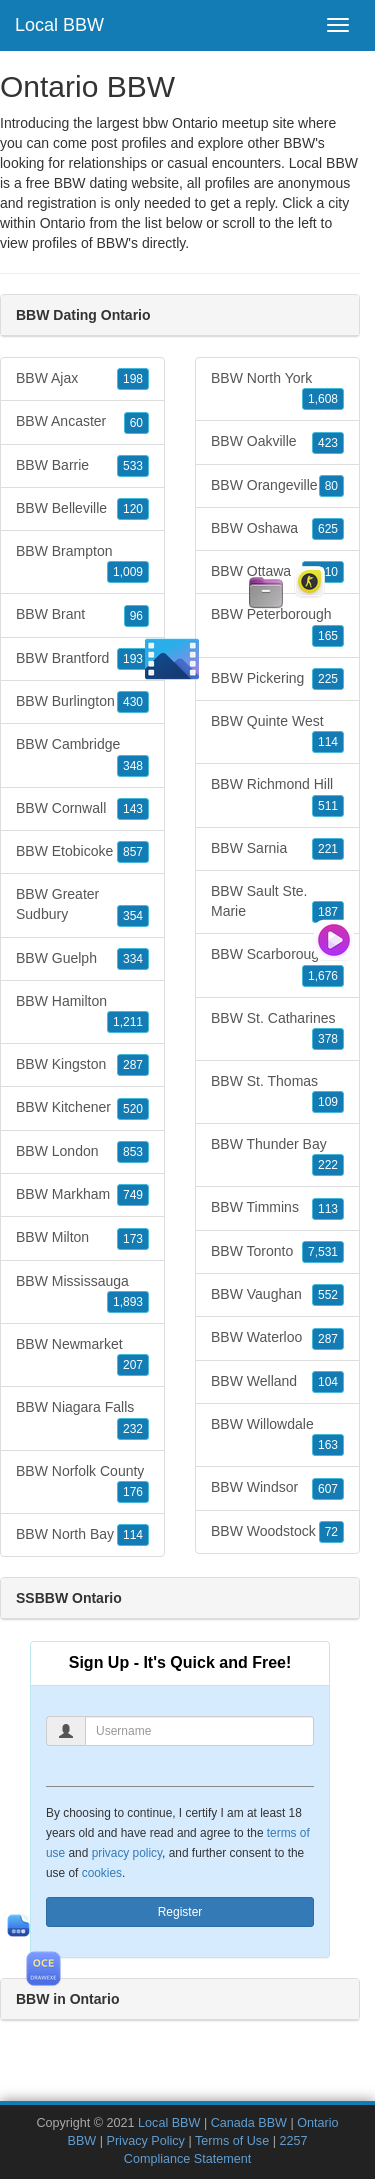 Image resolution: width=375 pixels, height=2179 pixels. I want to click on open the video editor app, so click(172, 659).